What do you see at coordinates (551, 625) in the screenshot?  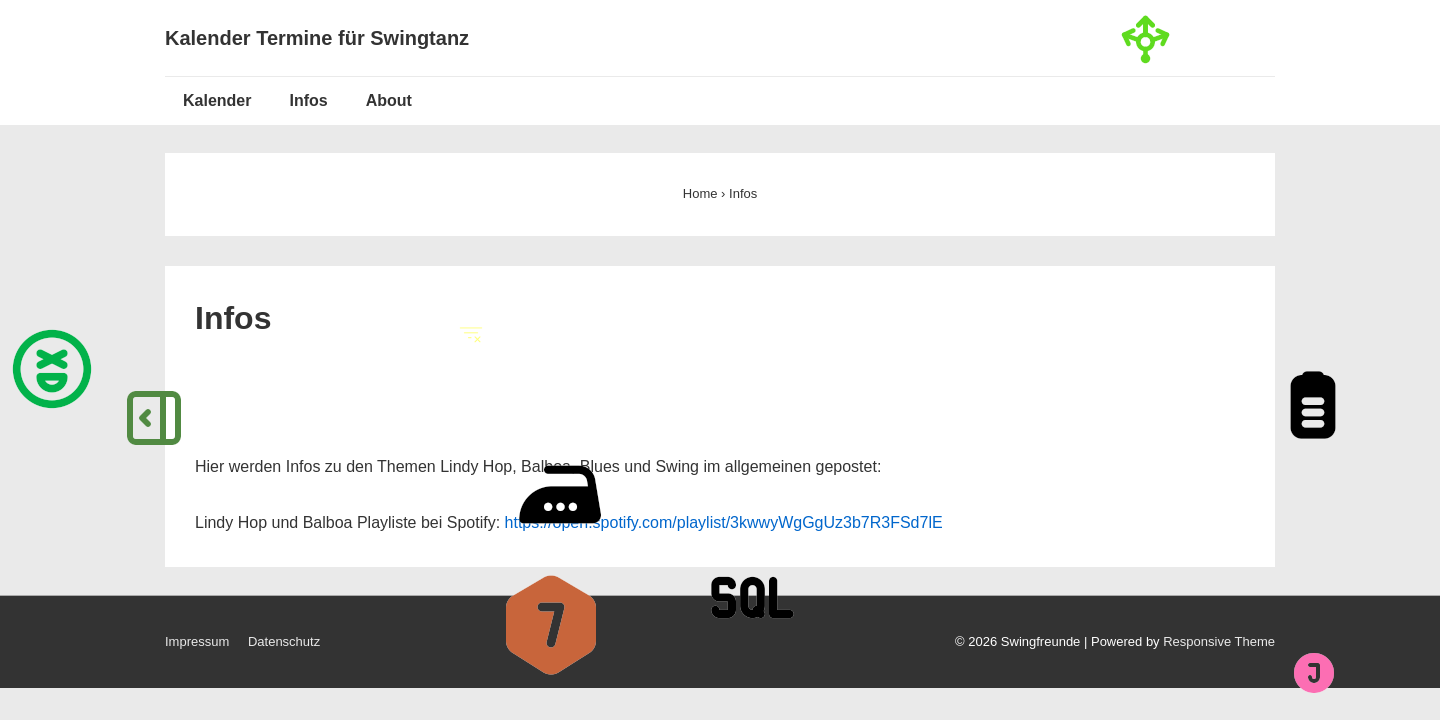 I see `indicates step 7 in a multi-step process` at bounding box center [551, 625].